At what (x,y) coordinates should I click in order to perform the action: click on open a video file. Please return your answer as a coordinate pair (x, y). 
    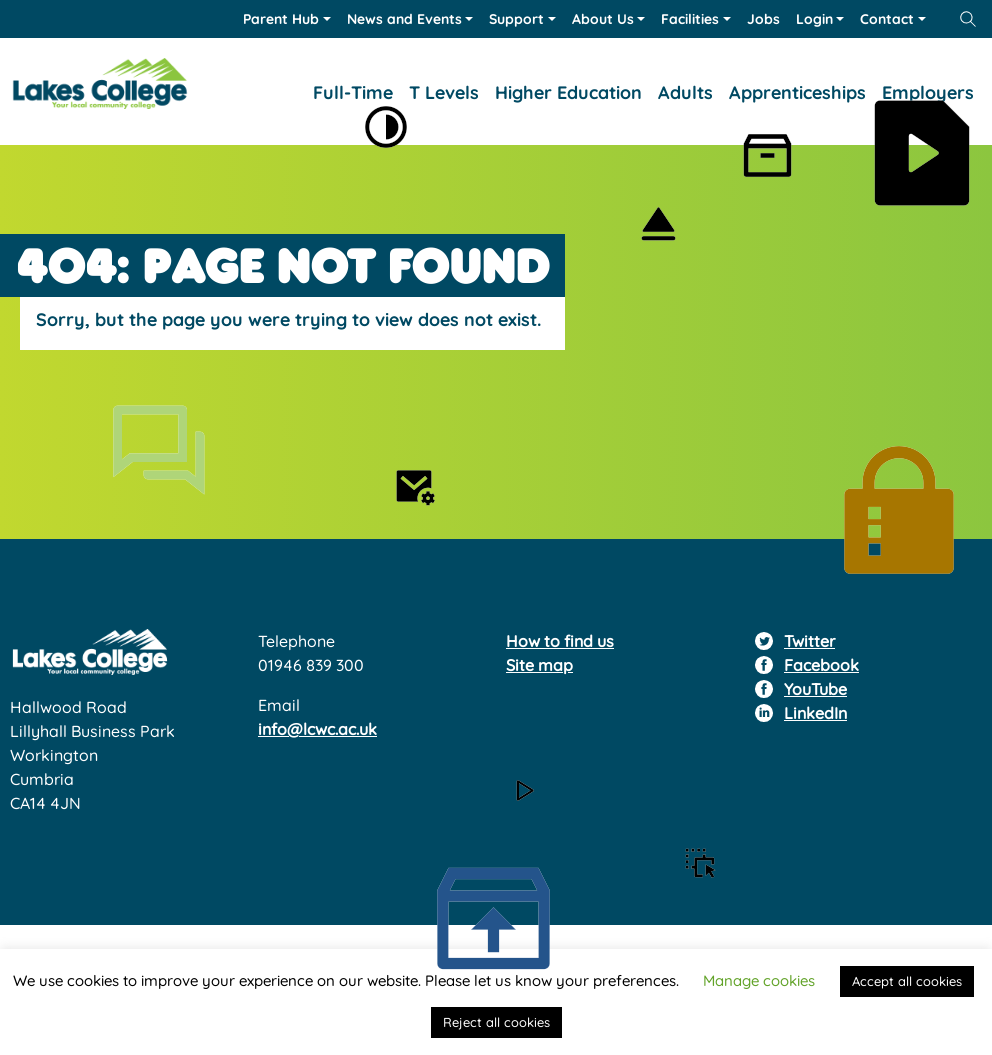
    Looking at the image, I should click on (922, 153).